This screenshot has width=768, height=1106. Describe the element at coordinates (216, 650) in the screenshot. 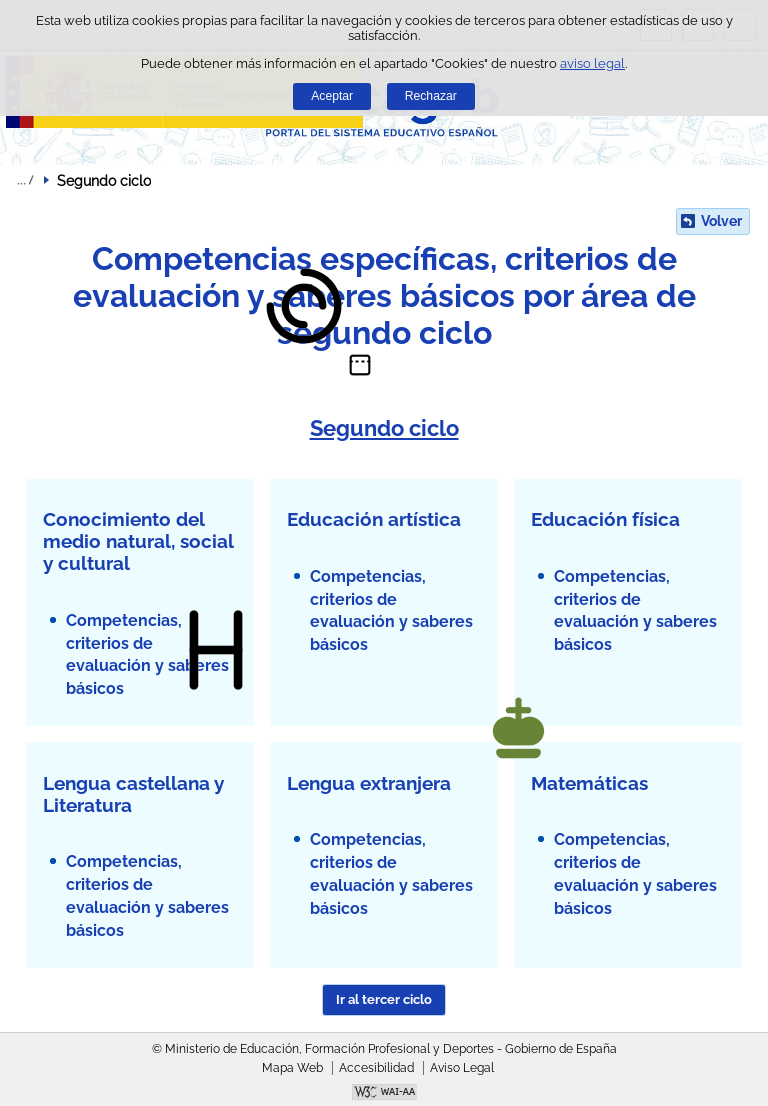

I see `indicates a heading or header element` at that location.